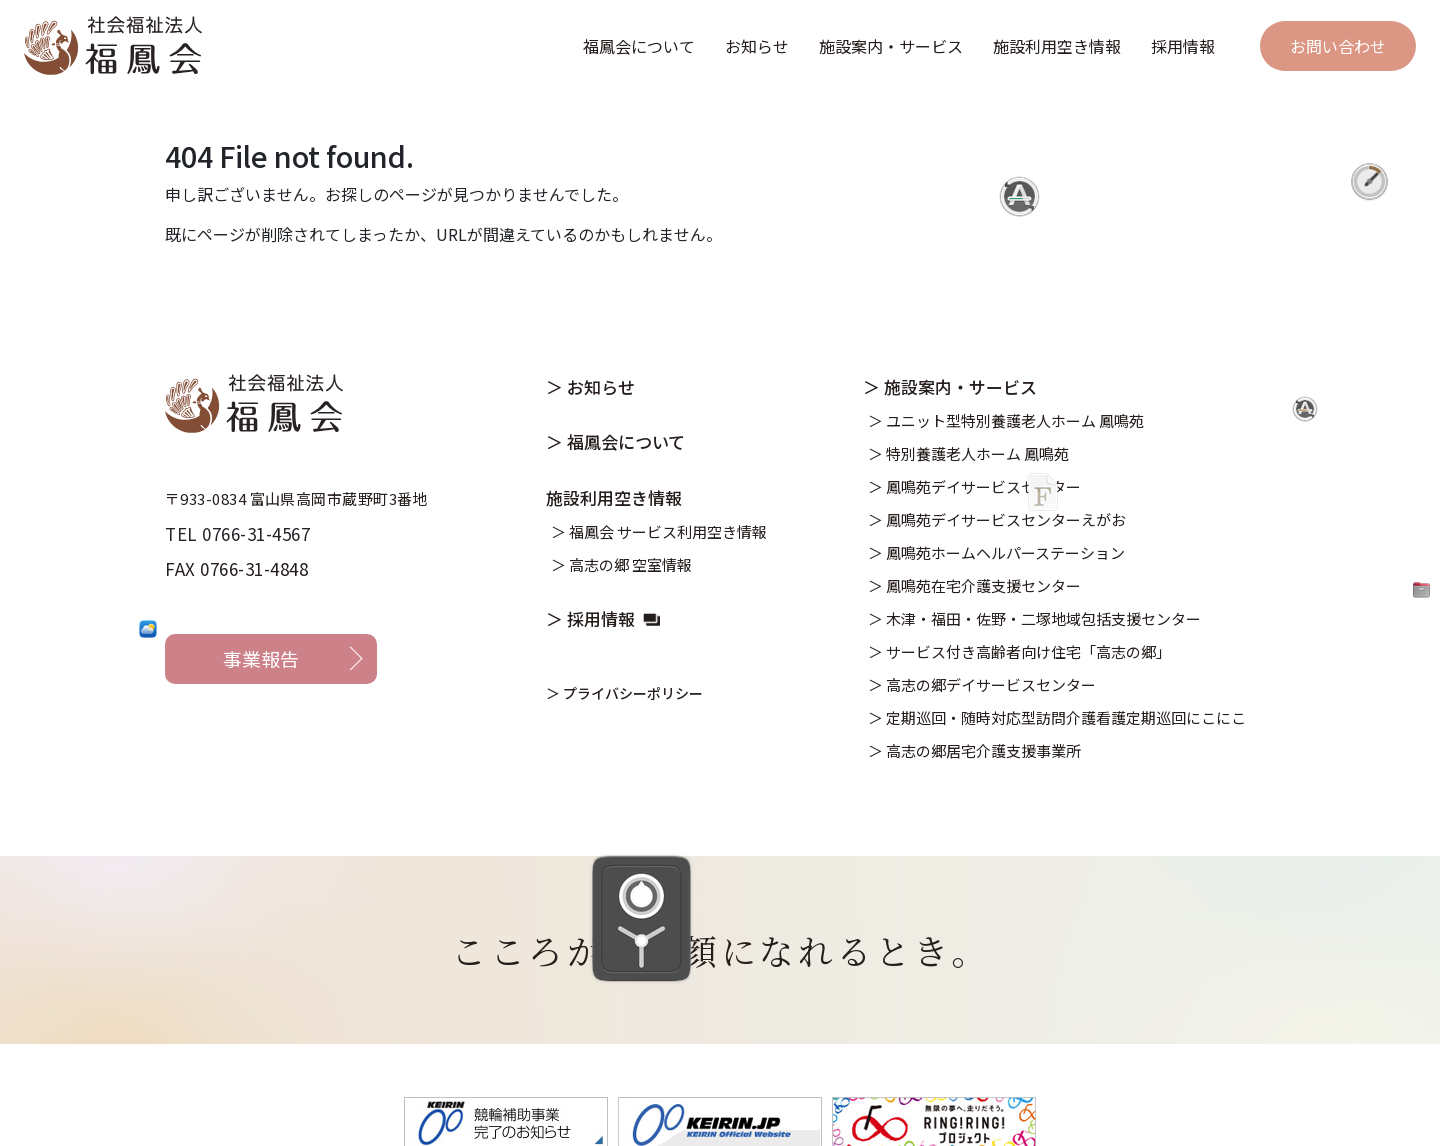 Image resolution: width=1440 pixels, height=1146 pixels. Describe the element at coordinates (1043, 492) in the screenshot. I see `a fortran source code file` at that location.